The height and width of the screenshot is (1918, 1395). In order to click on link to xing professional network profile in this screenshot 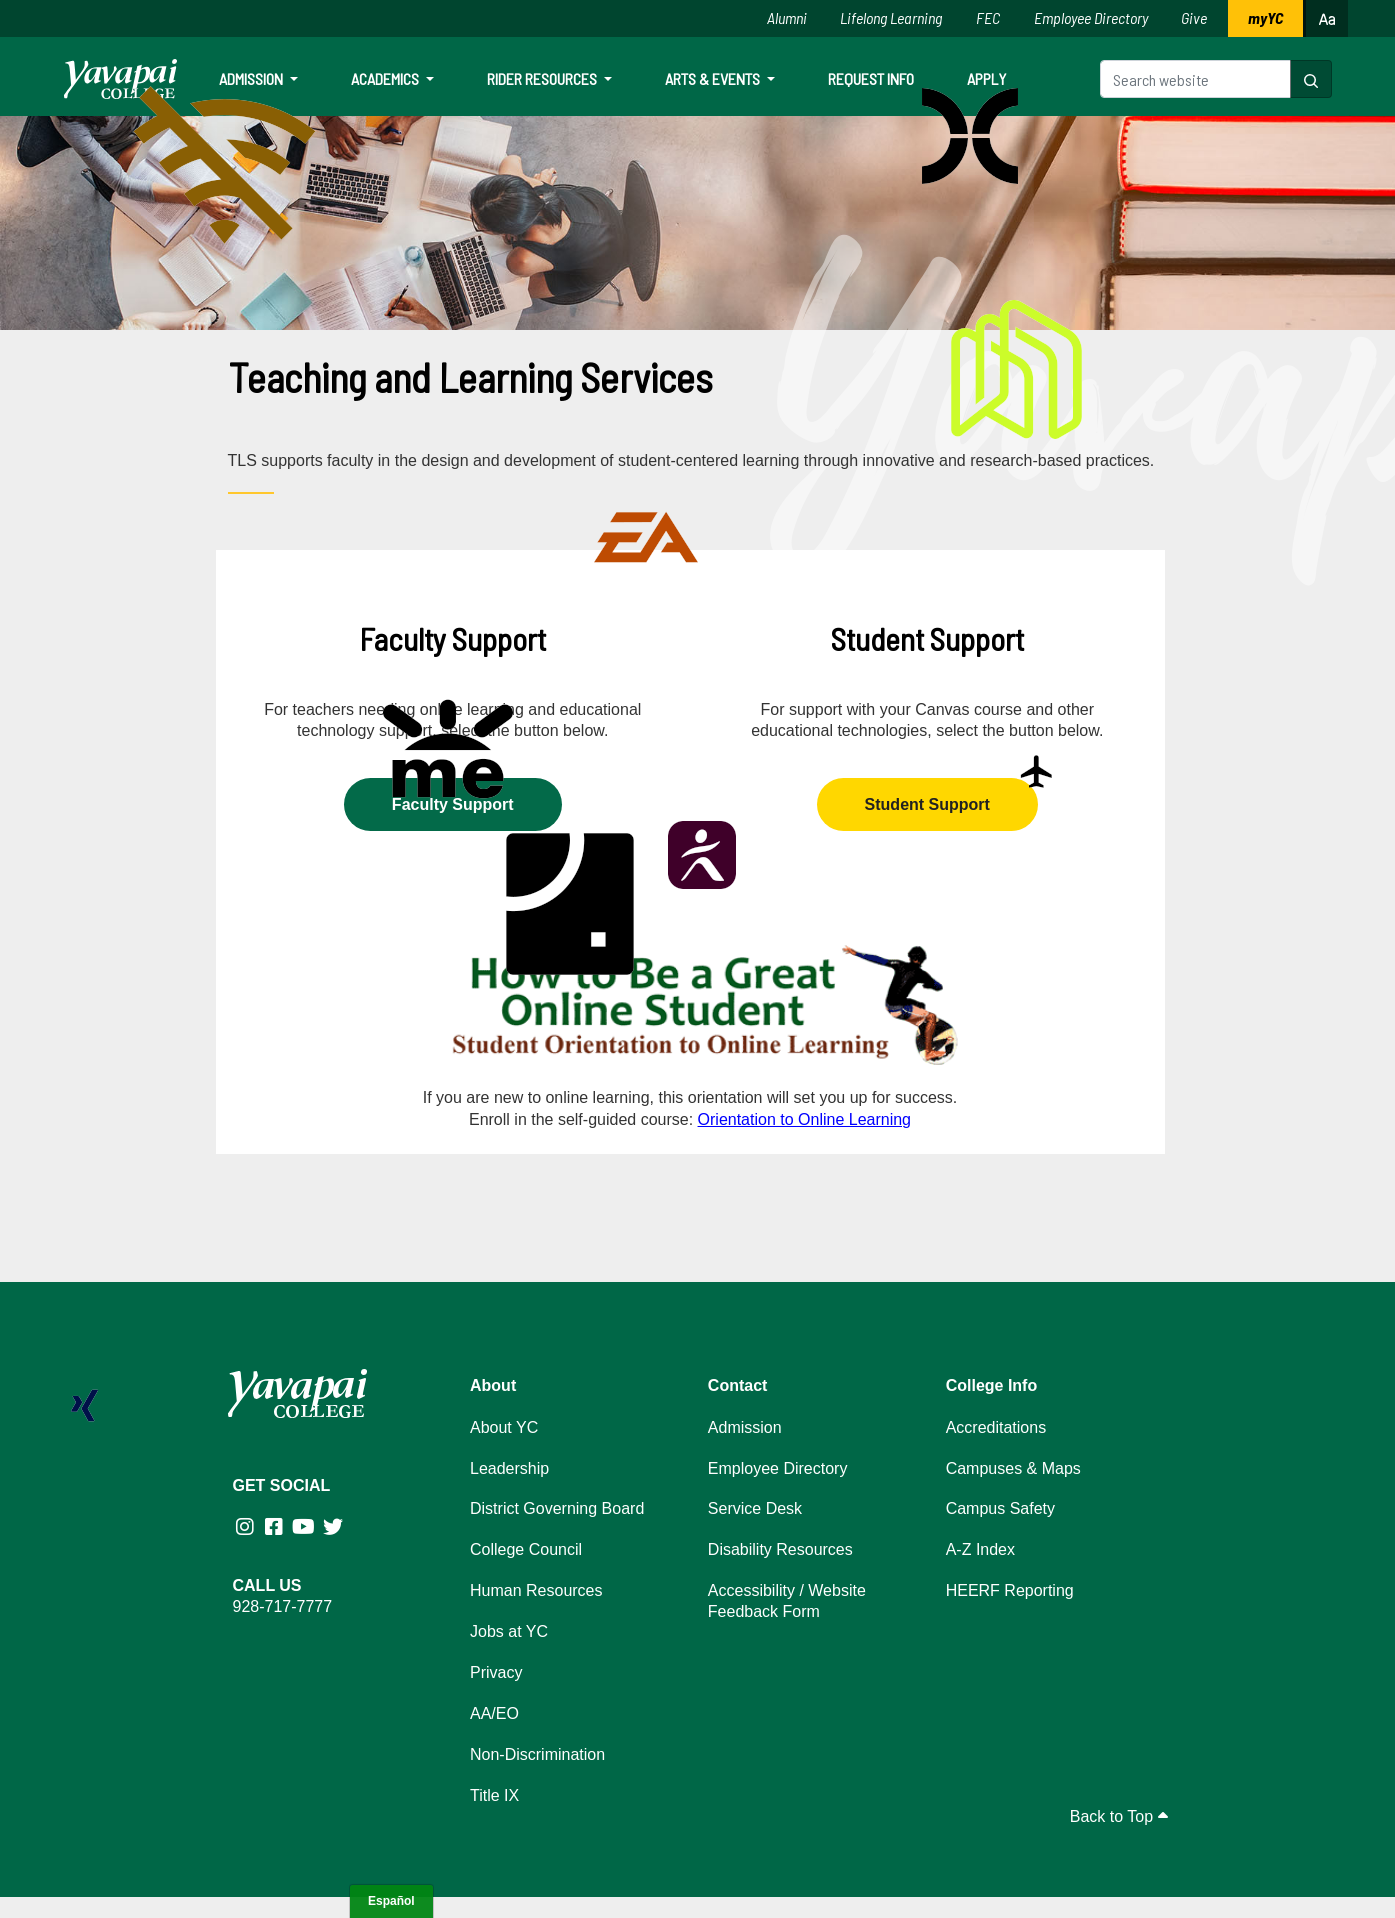, I will do `click(84, 1405)`.